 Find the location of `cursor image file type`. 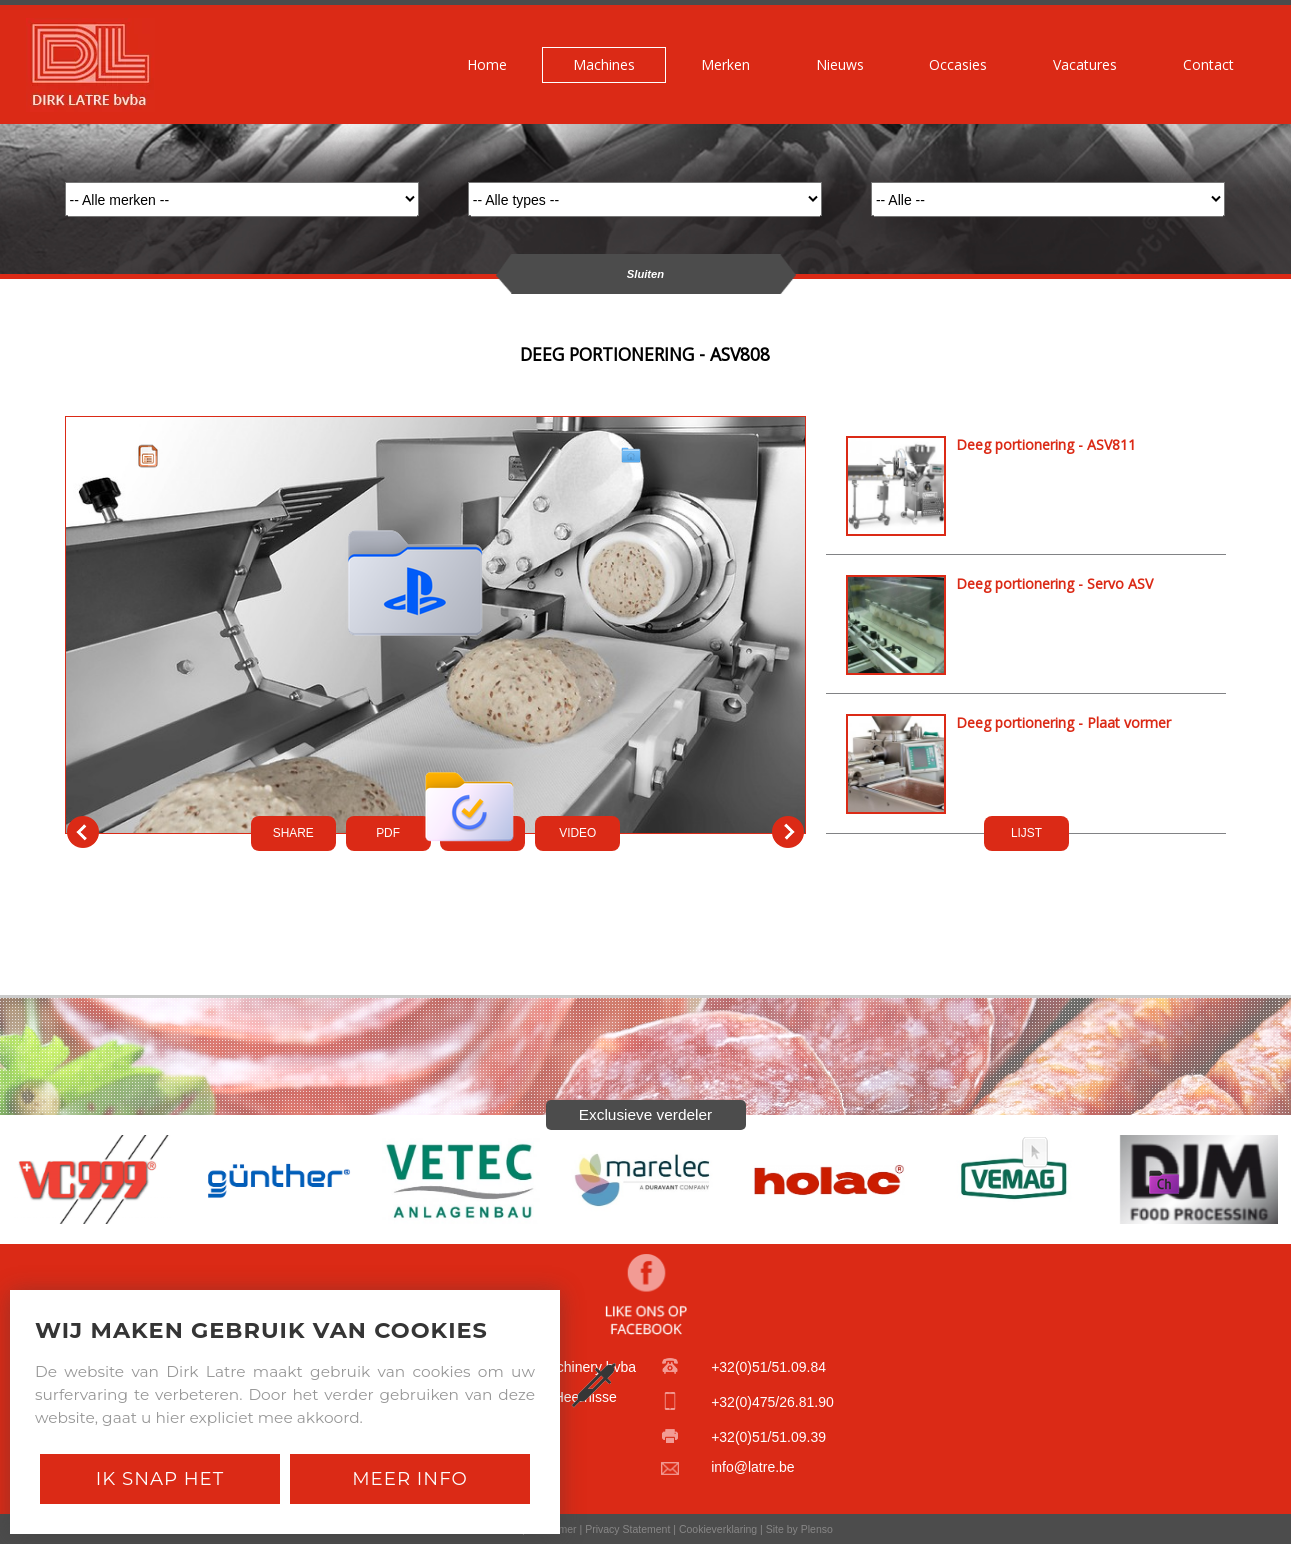

cursor image file type is located at coordinates (1035, 1152).